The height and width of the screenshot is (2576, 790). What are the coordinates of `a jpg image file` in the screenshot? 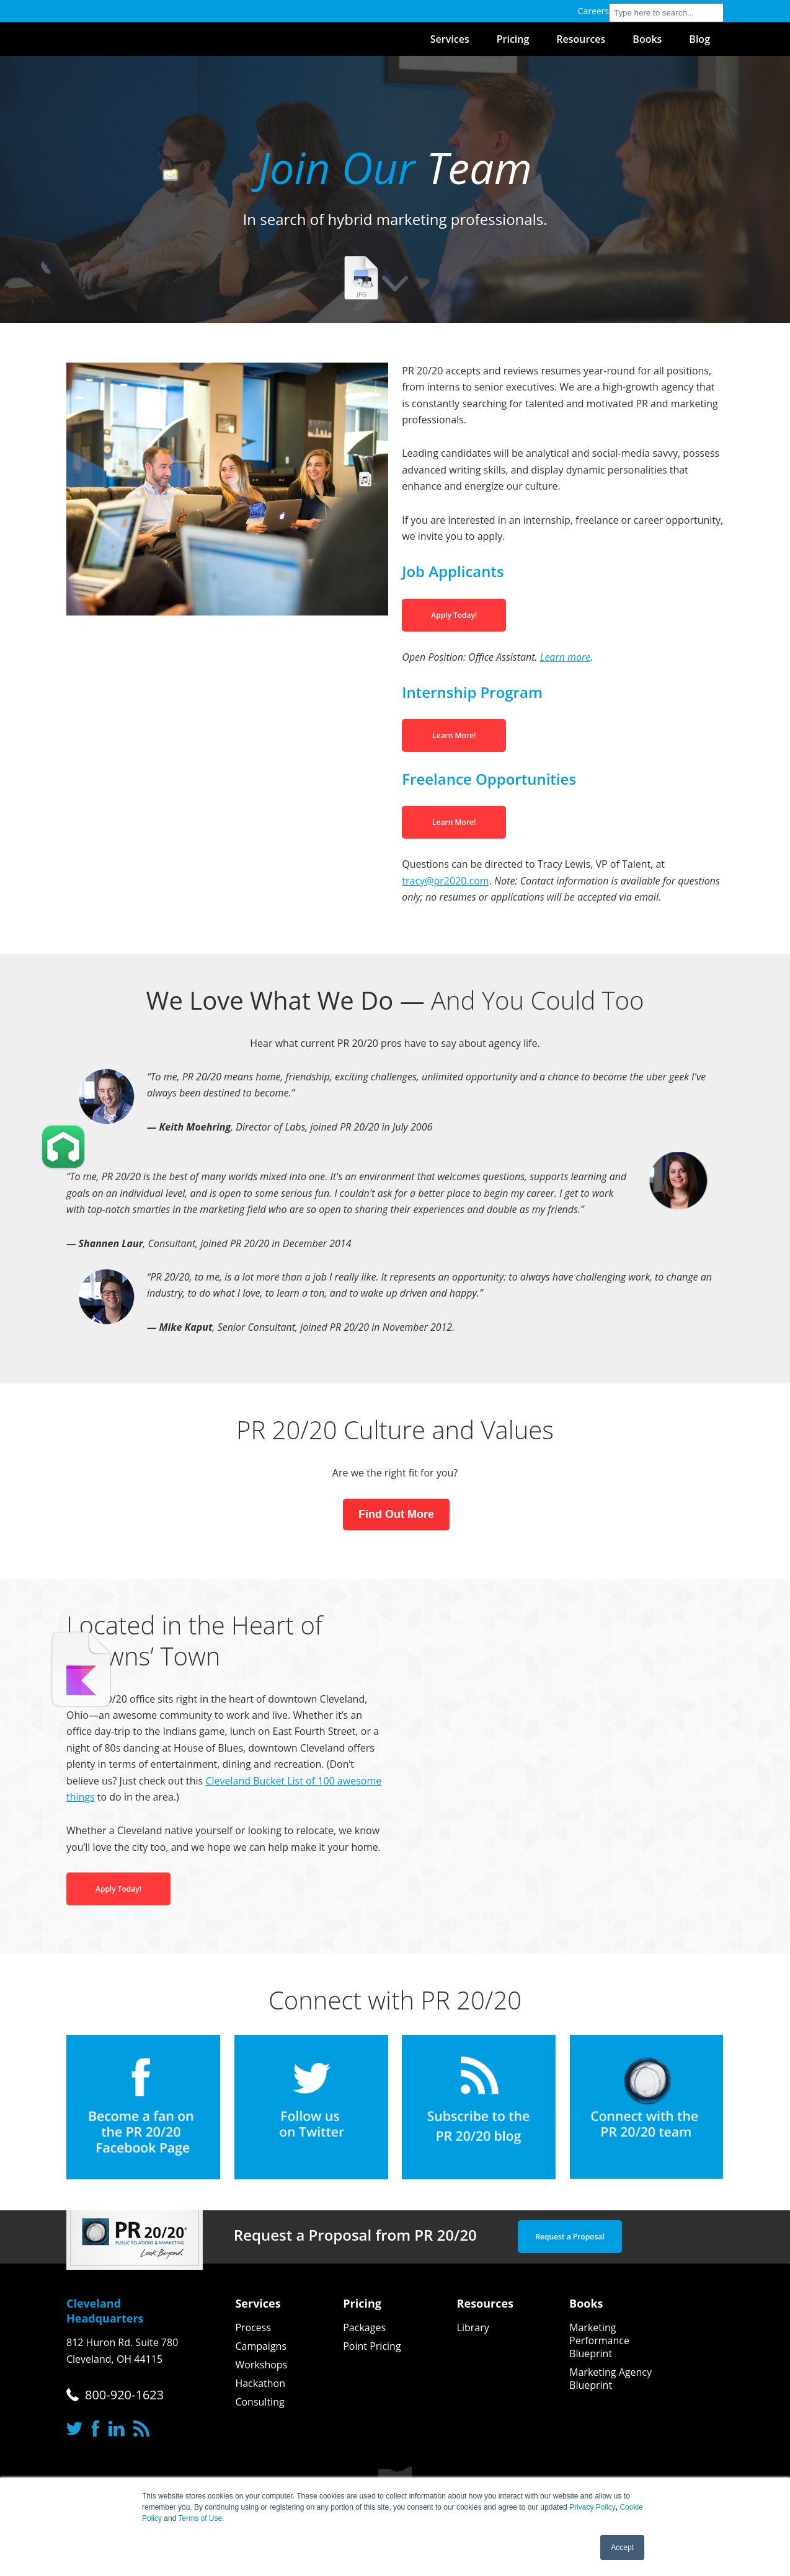 It's located at (361, 278).